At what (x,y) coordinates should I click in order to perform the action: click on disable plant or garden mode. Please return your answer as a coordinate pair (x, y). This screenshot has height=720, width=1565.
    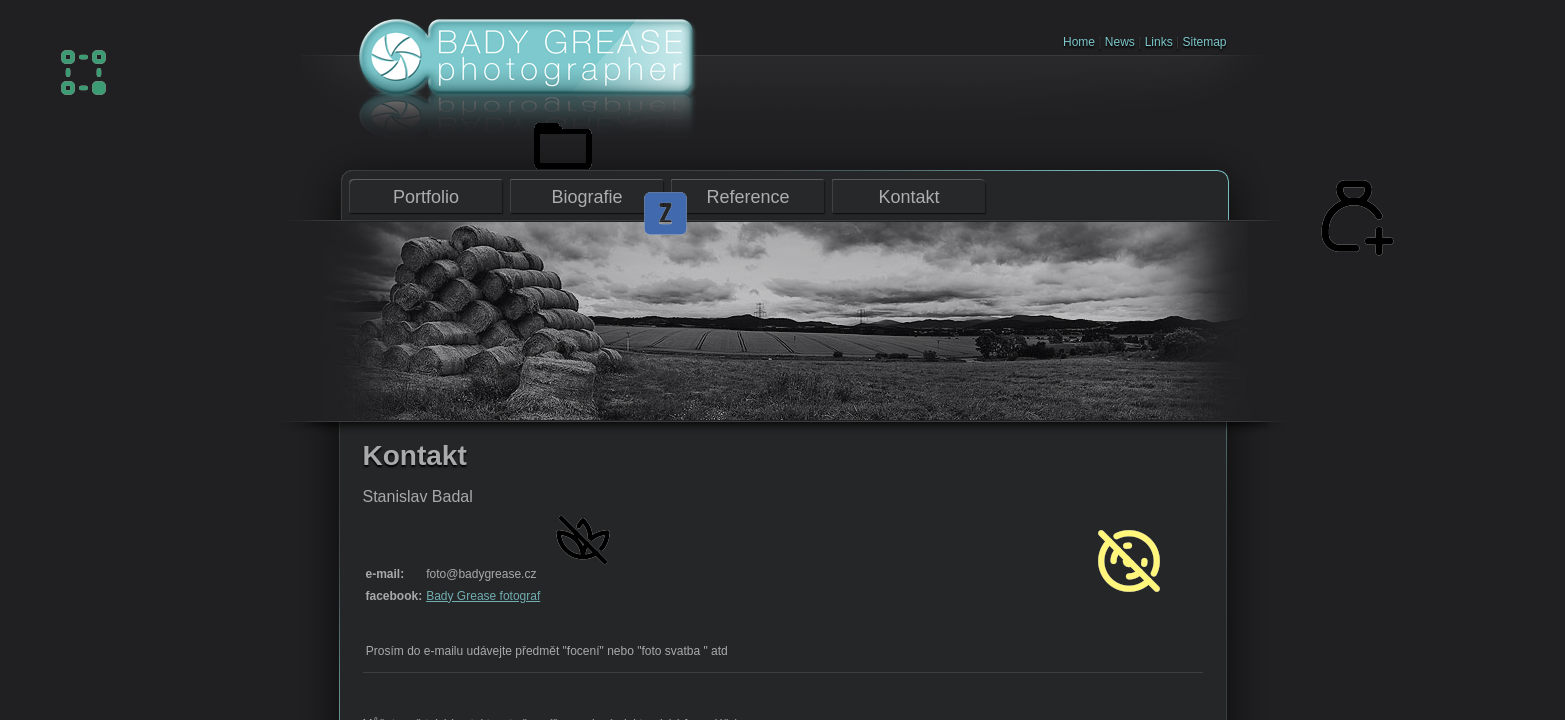
    Looking at the image, I should click on (583, 540).